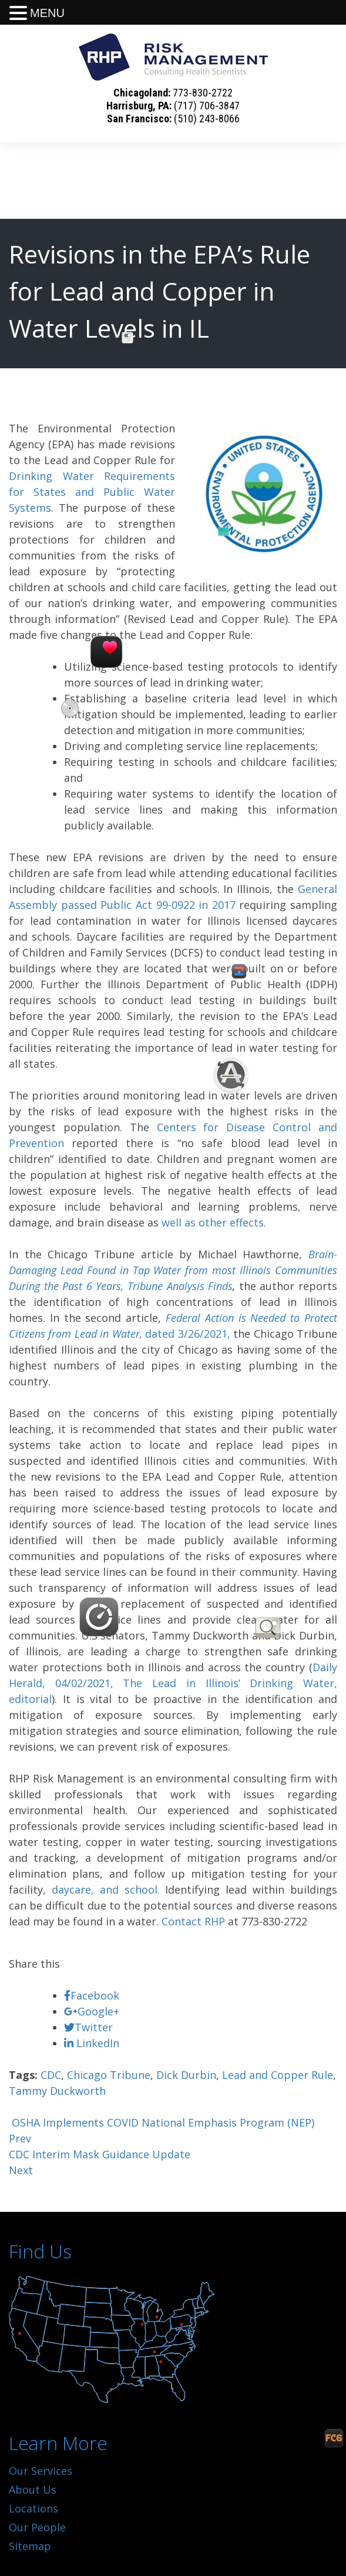 This screenshot has width=346, height=2576. Describe the element at coordinates (231, 1075) in the screenshot. I see `check for and install software updates` at that location.